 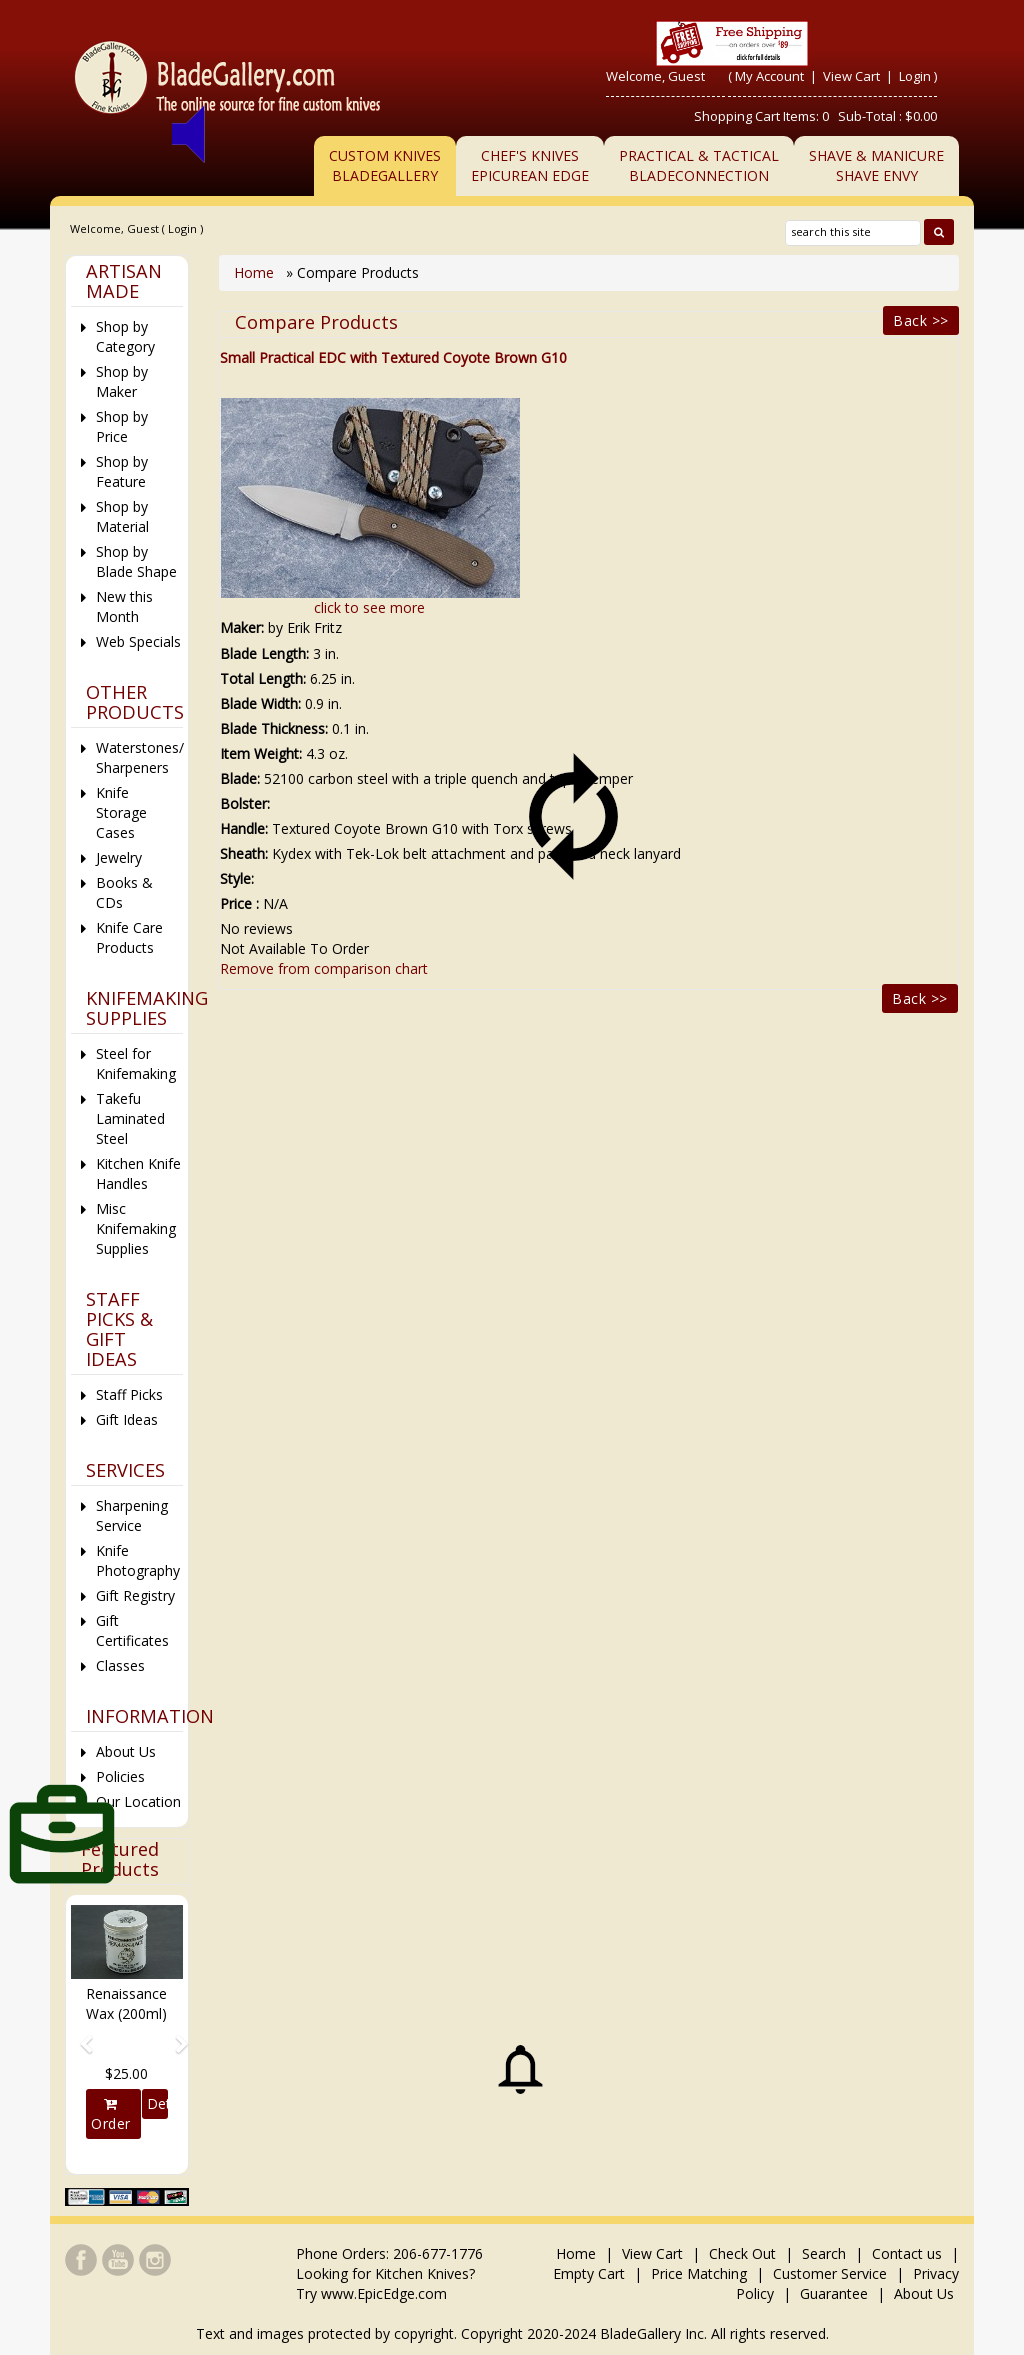 I want to click on mute audio or sound, so click(x=190, y=134).